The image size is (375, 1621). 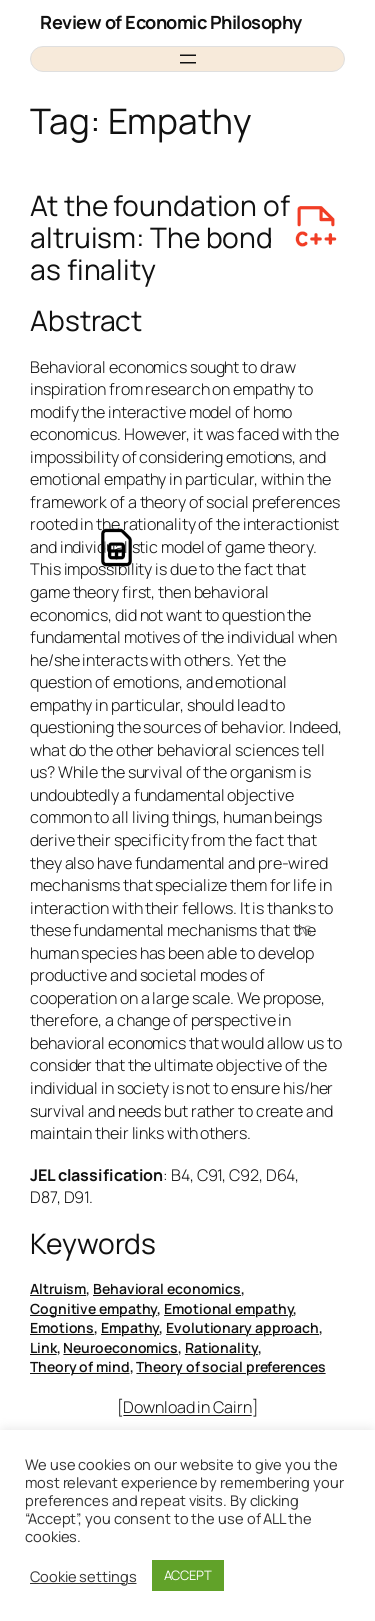 What do you see at coordinates (116, 547) in the screenshot?
I see `manage SIM card settings` at bounding box center [116, 547].